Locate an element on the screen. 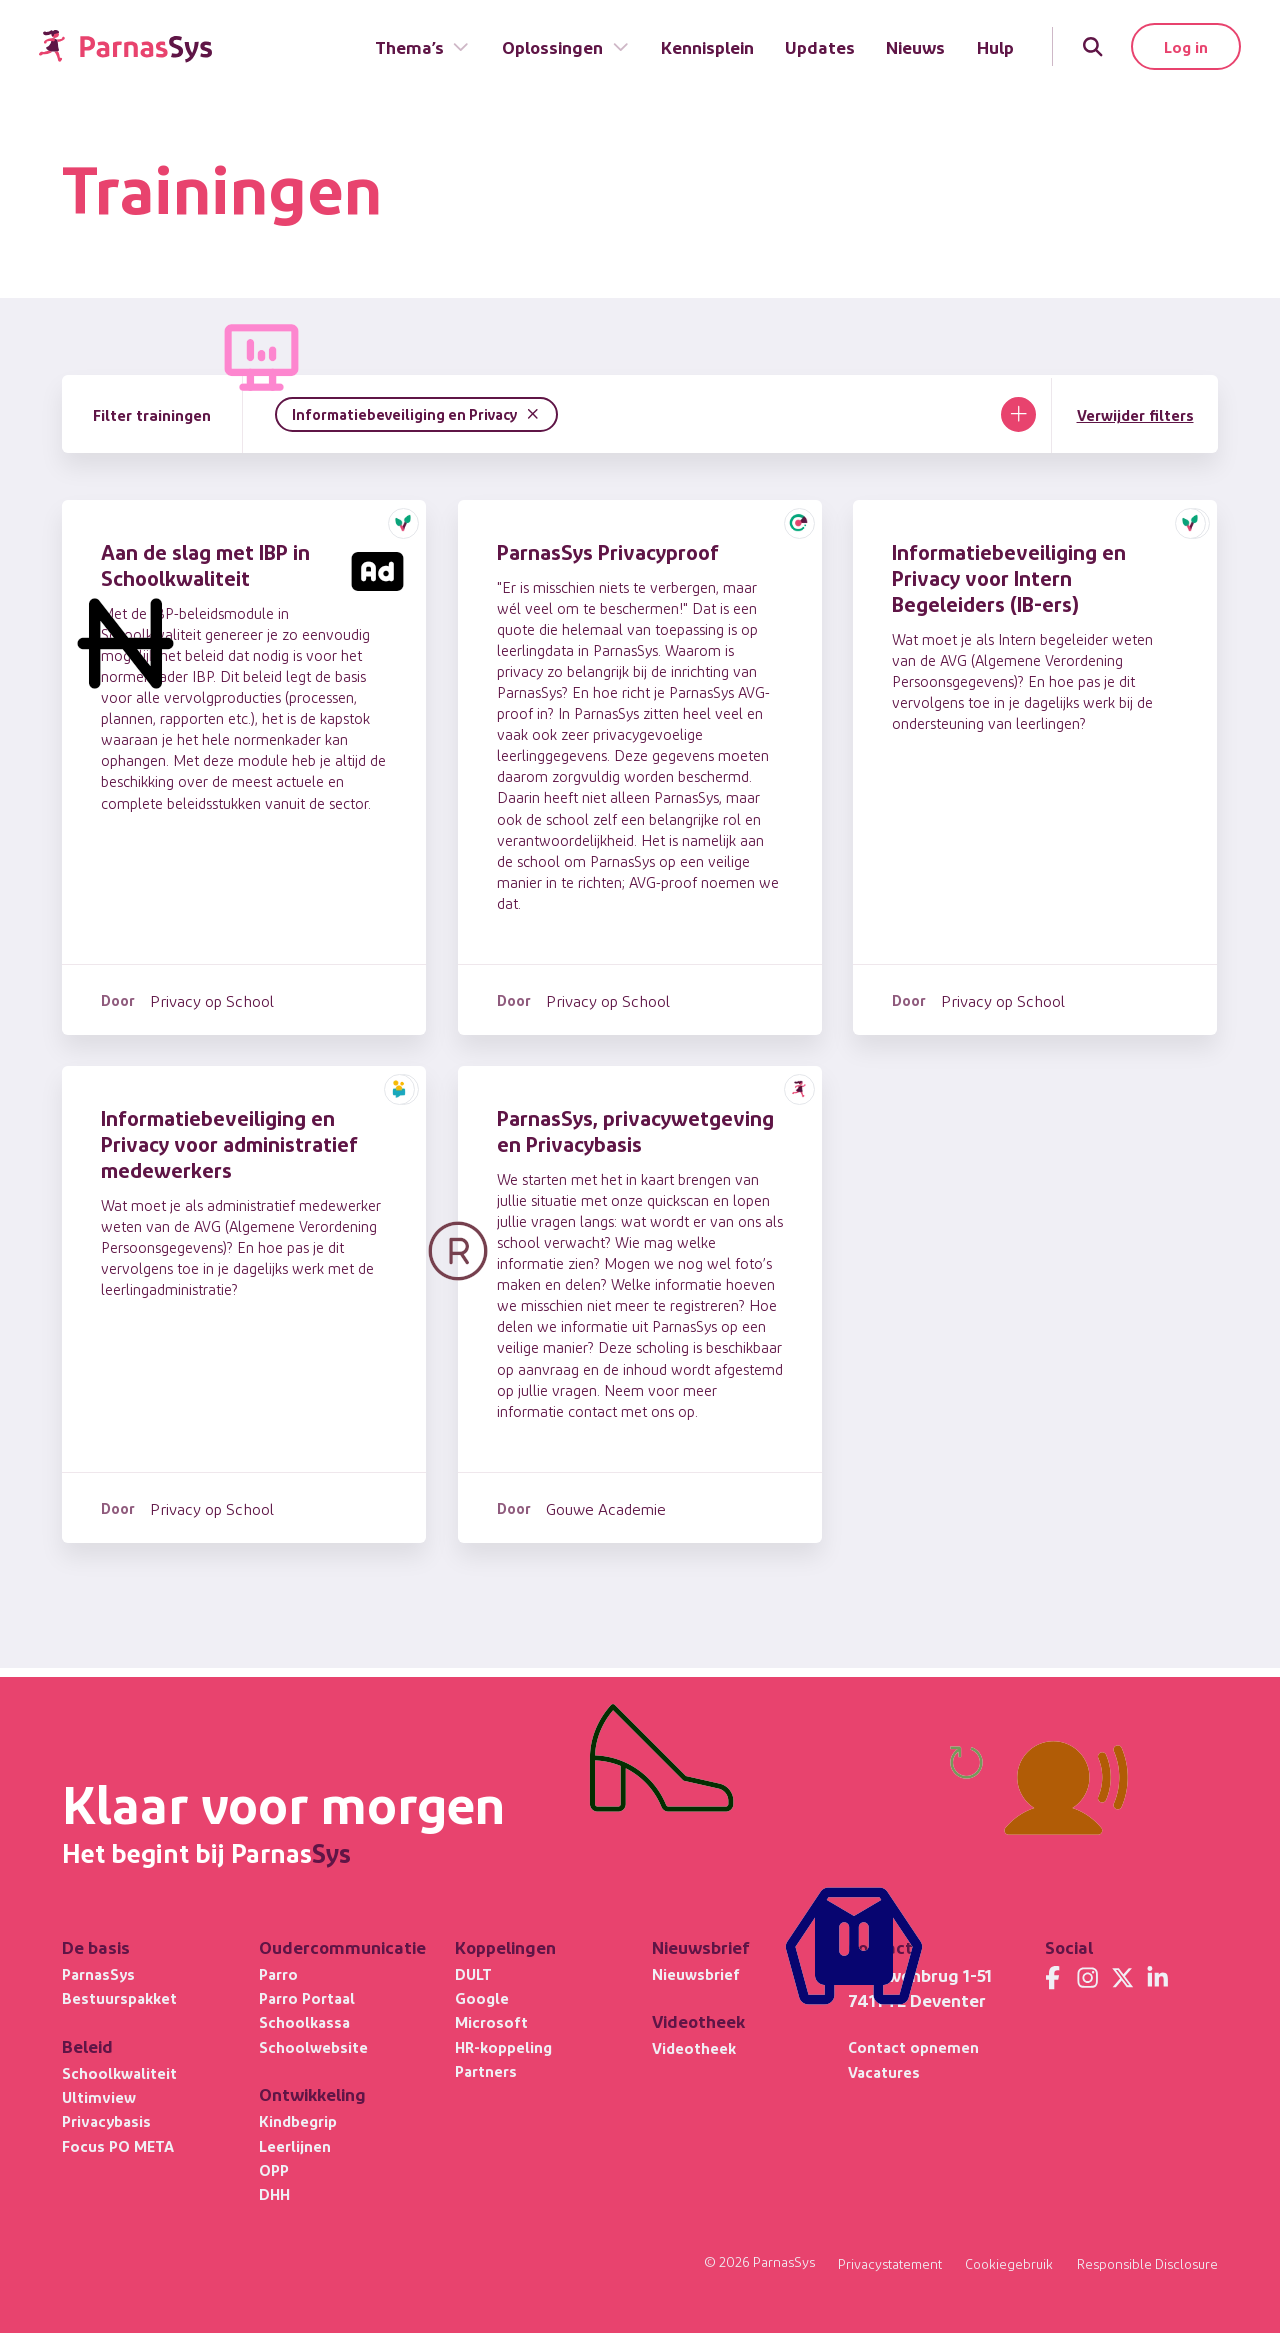  refresh or reload the current content is located at coordinates (966, 1762).